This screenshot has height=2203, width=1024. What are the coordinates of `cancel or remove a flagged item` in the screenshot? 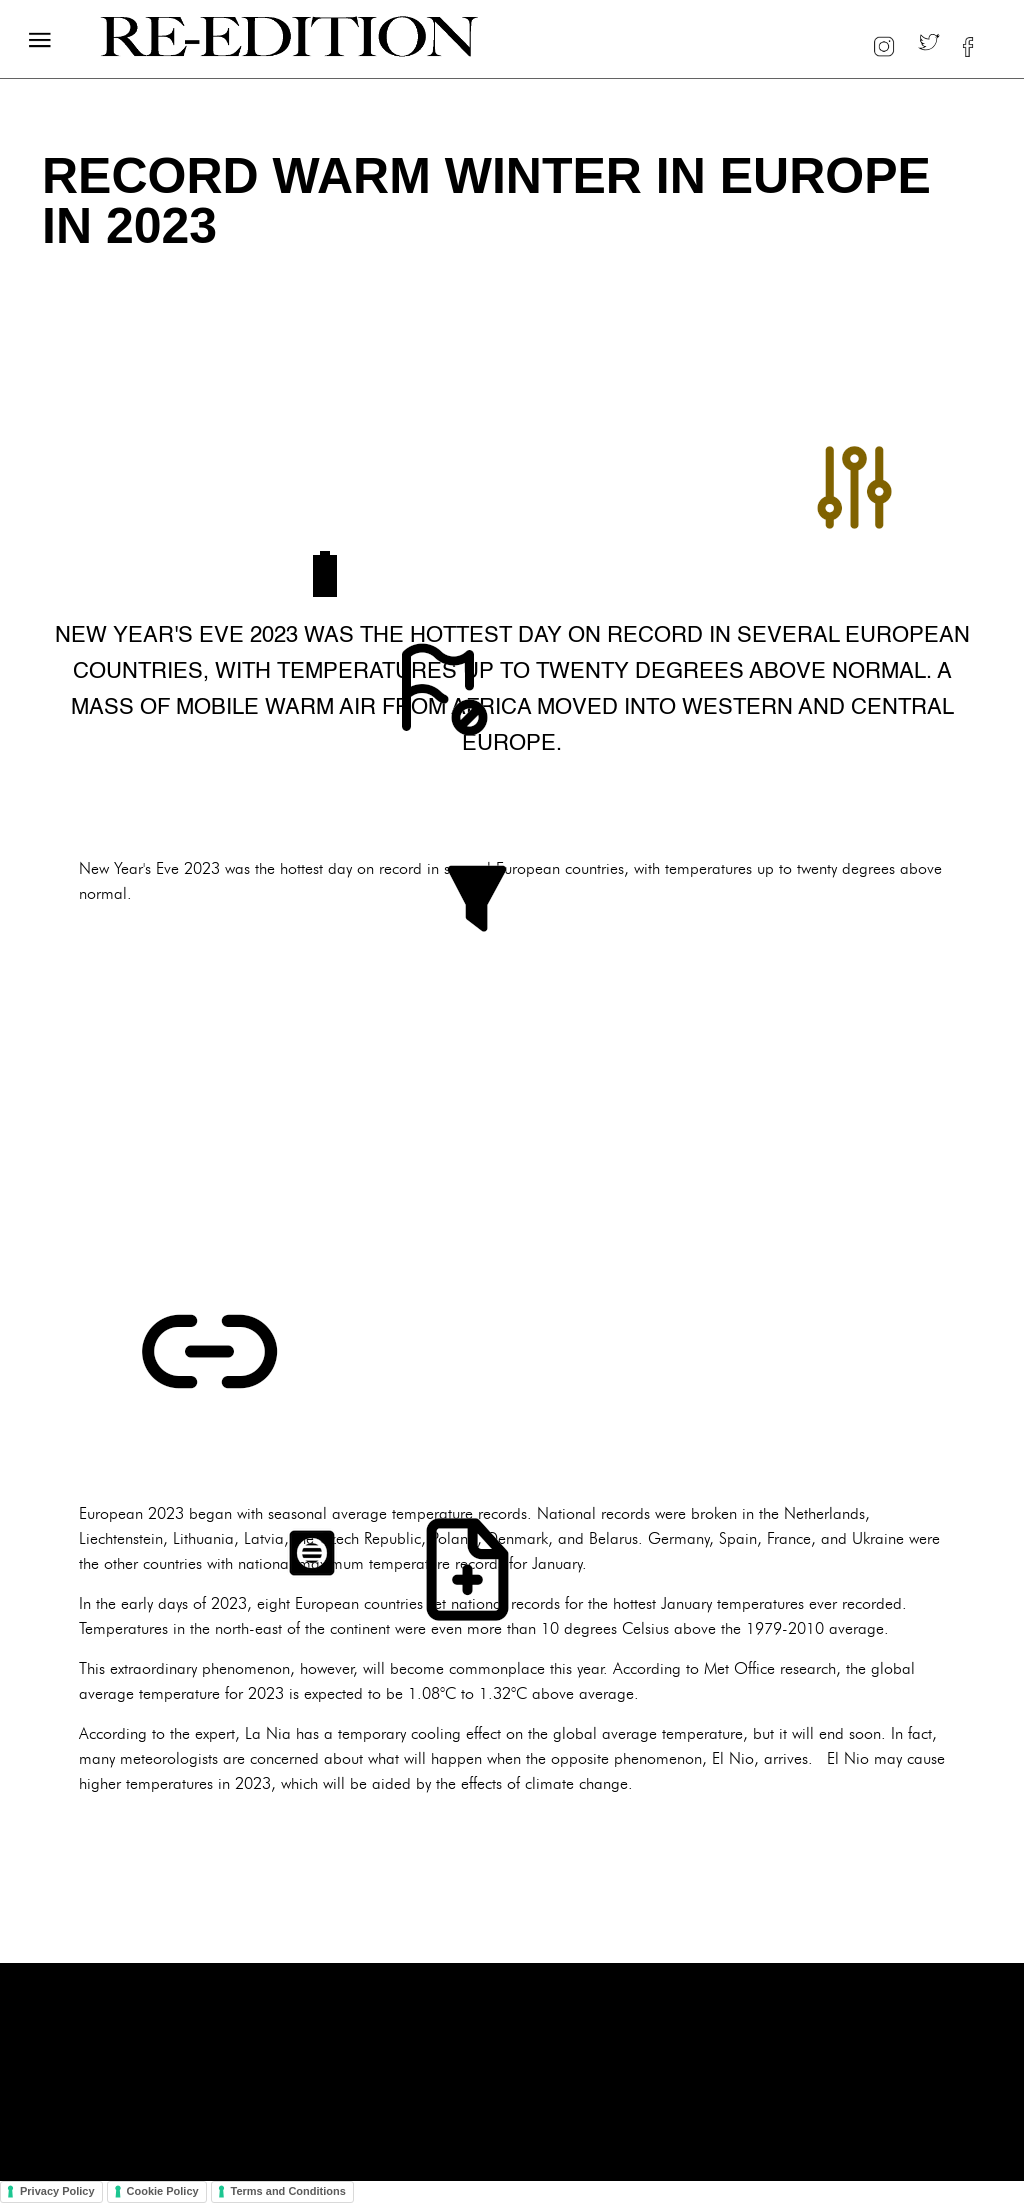 It's located at (438, 686).